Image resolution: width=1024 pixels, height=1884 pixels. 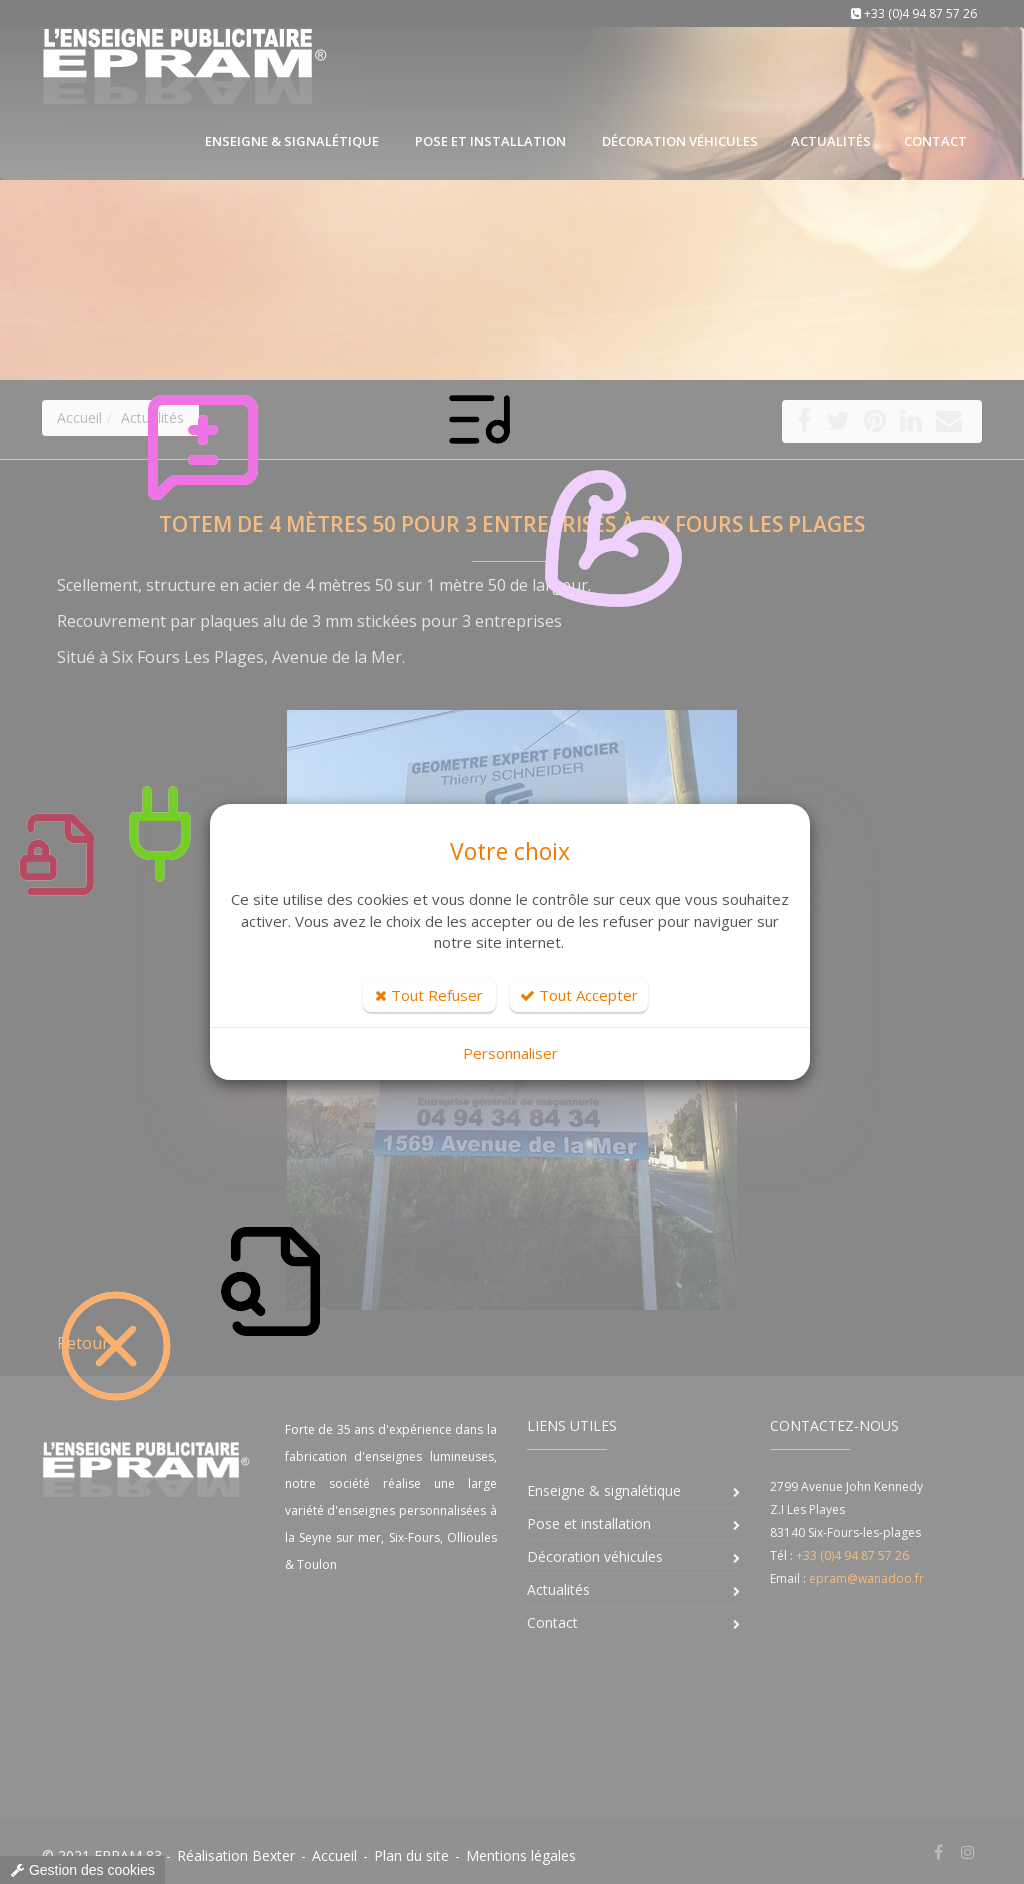 What do you see at coordinates (275, 1281) in the screenshot?
I see `search within a document` at bounding box center [275, 1281].